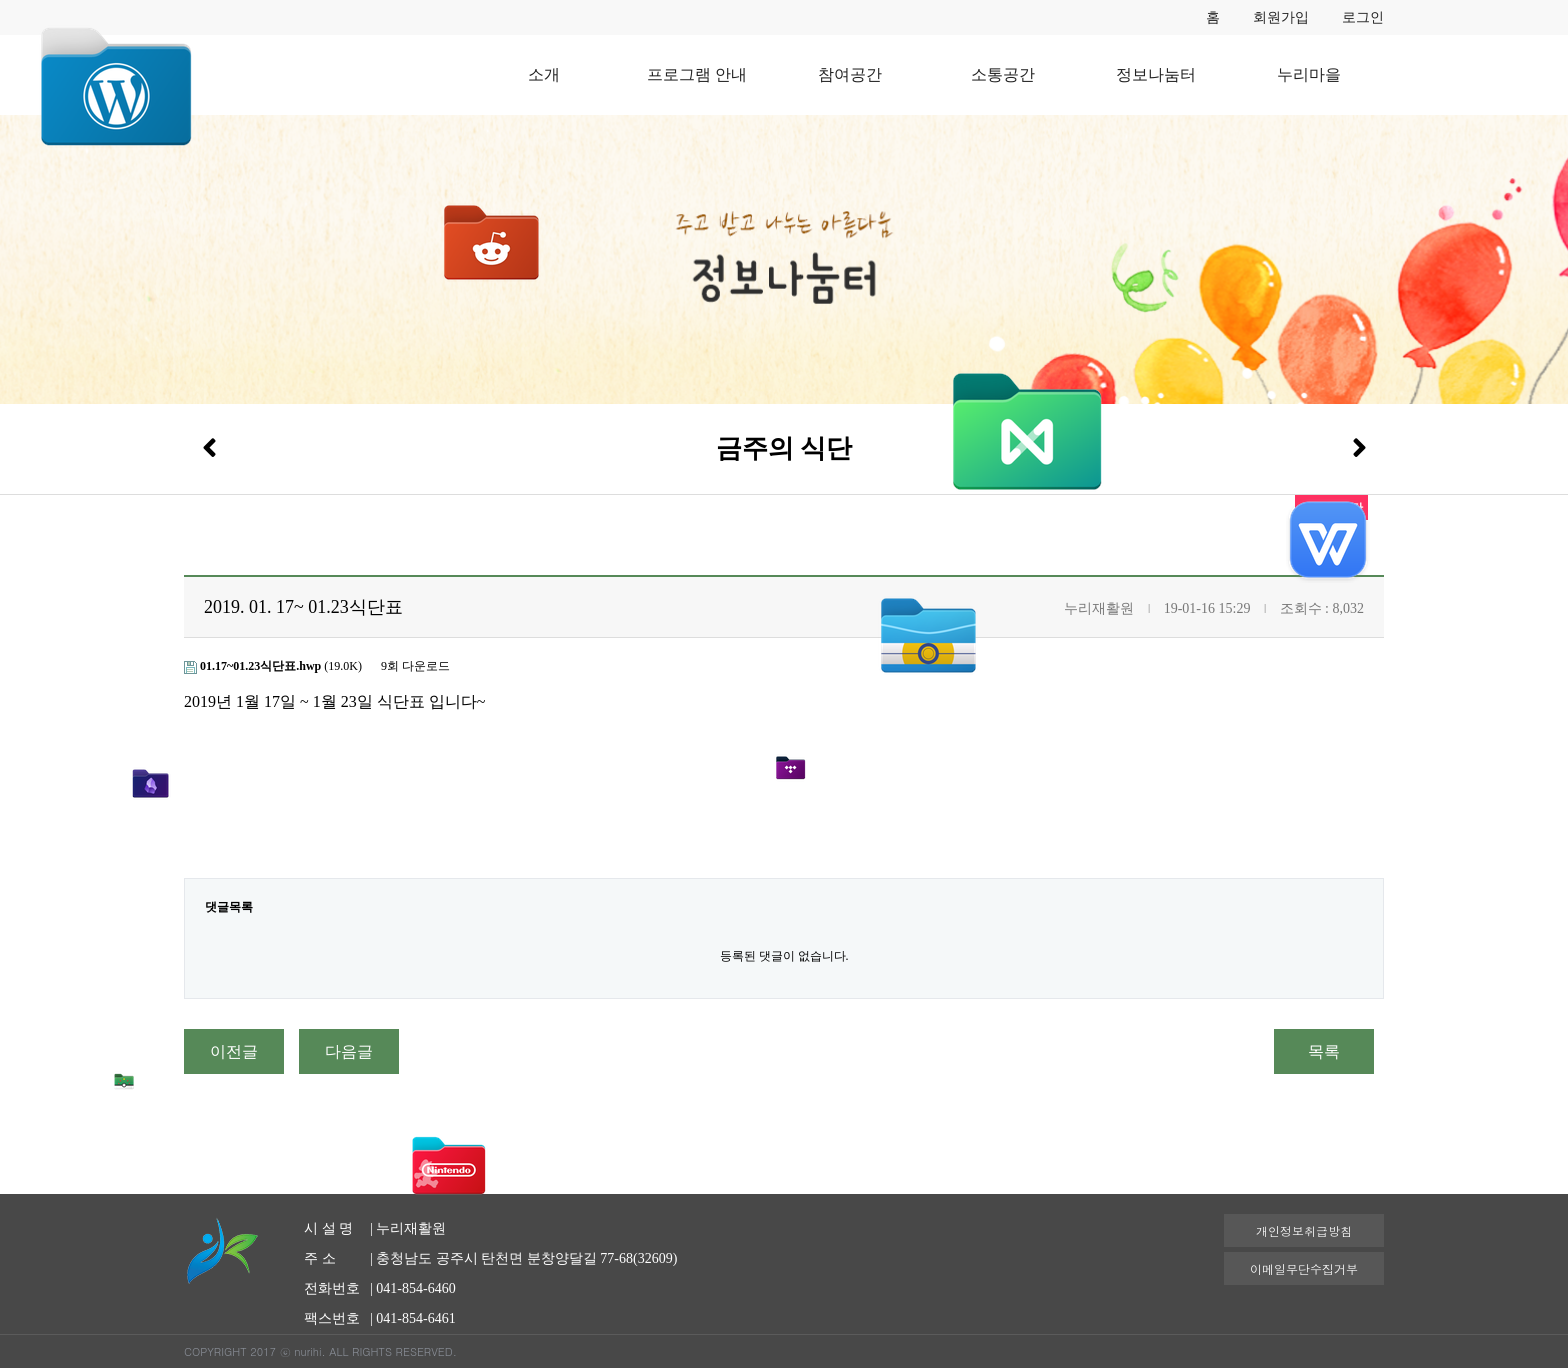  I want to click on folder containing wordpress website files, so click(115, 90).